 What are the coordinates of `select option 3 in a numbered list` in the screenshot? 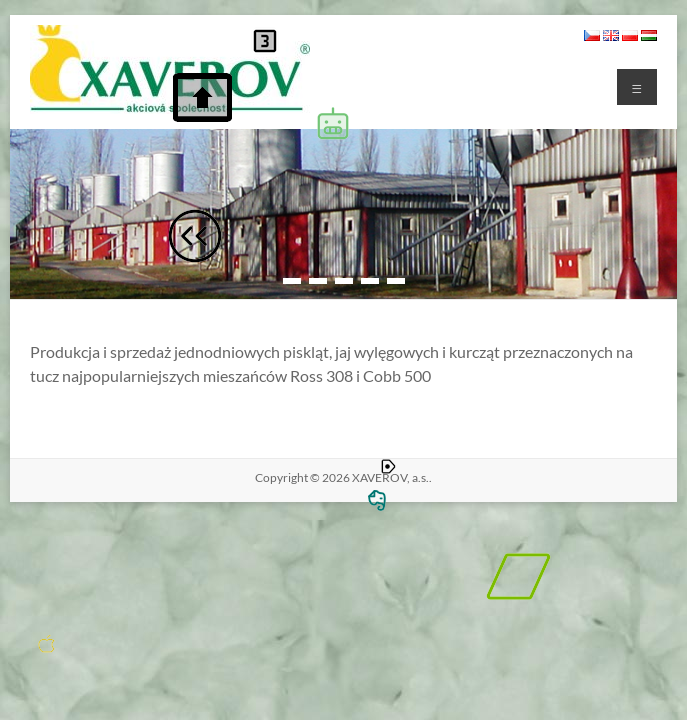 It's located at (265, 41).